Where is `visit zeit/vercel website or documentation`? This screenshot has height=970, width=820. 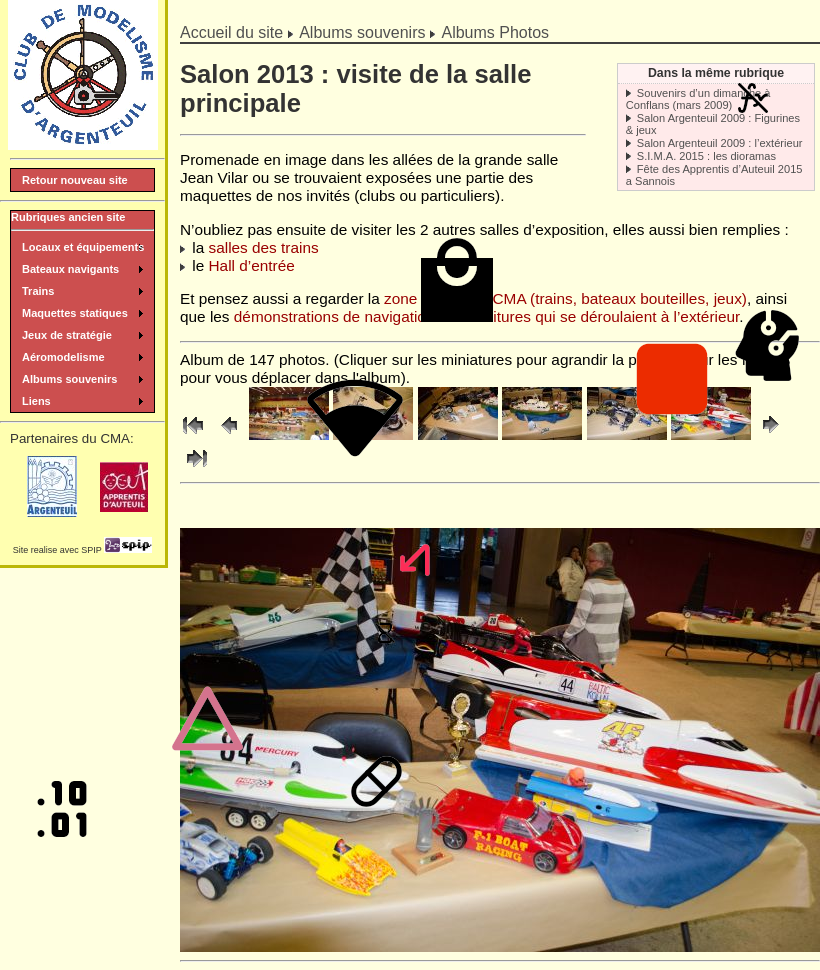 visit zeit/vercel website or documentation is located at coordinates (207, 718).